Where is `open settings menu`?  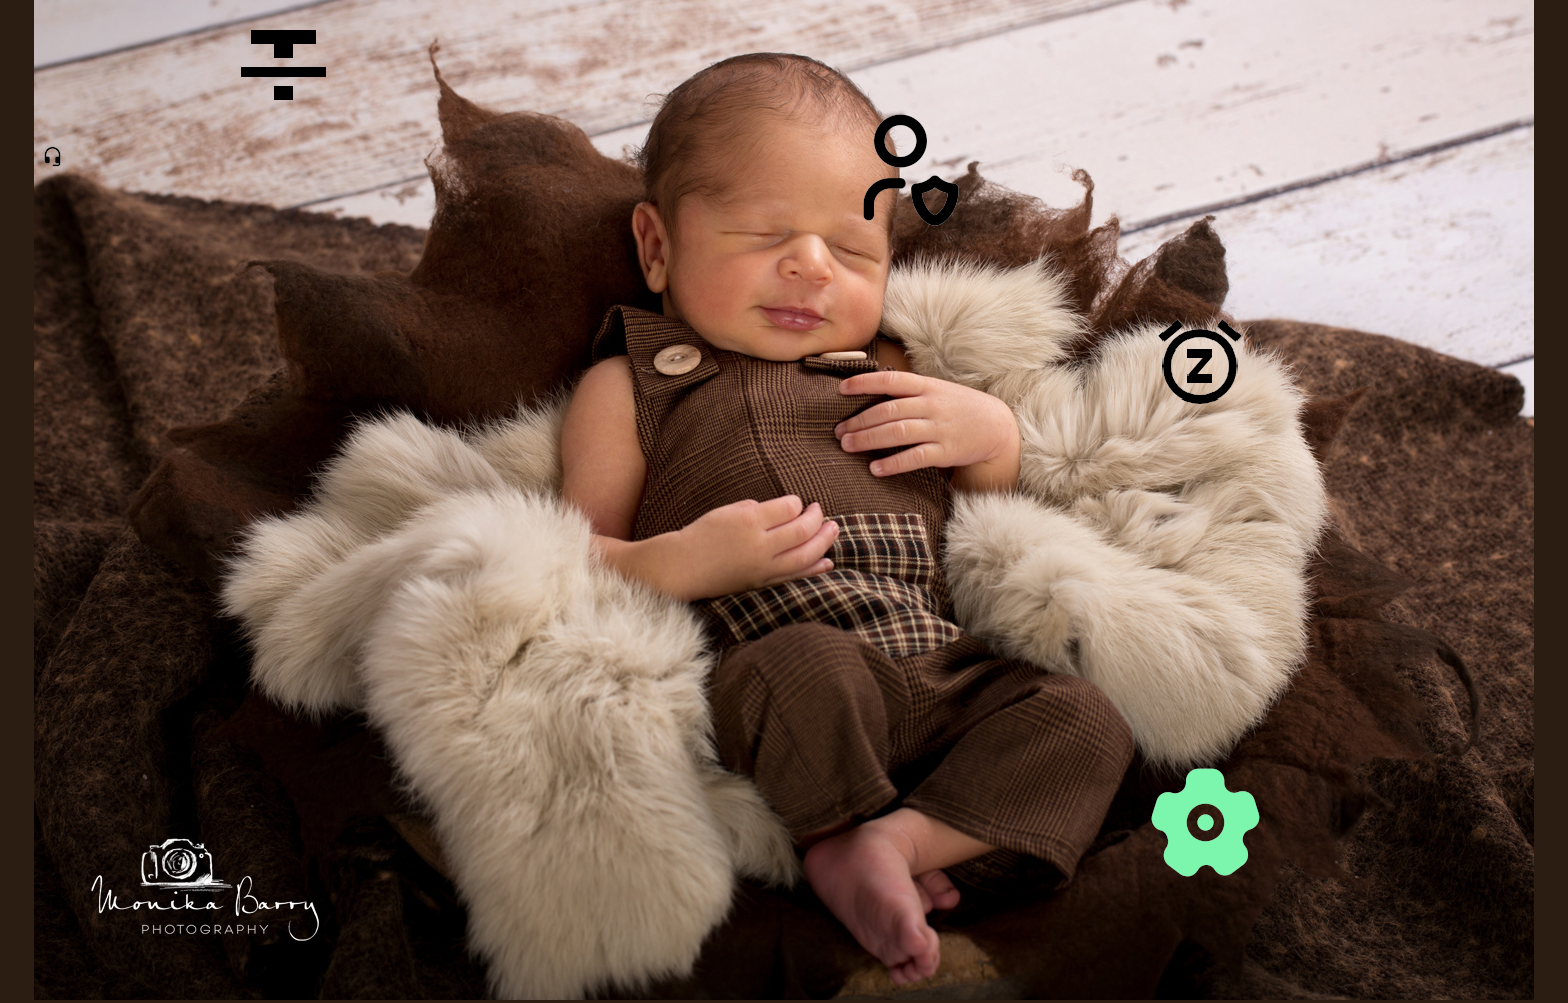 open settings menu is located at coordinates (1205, 822).